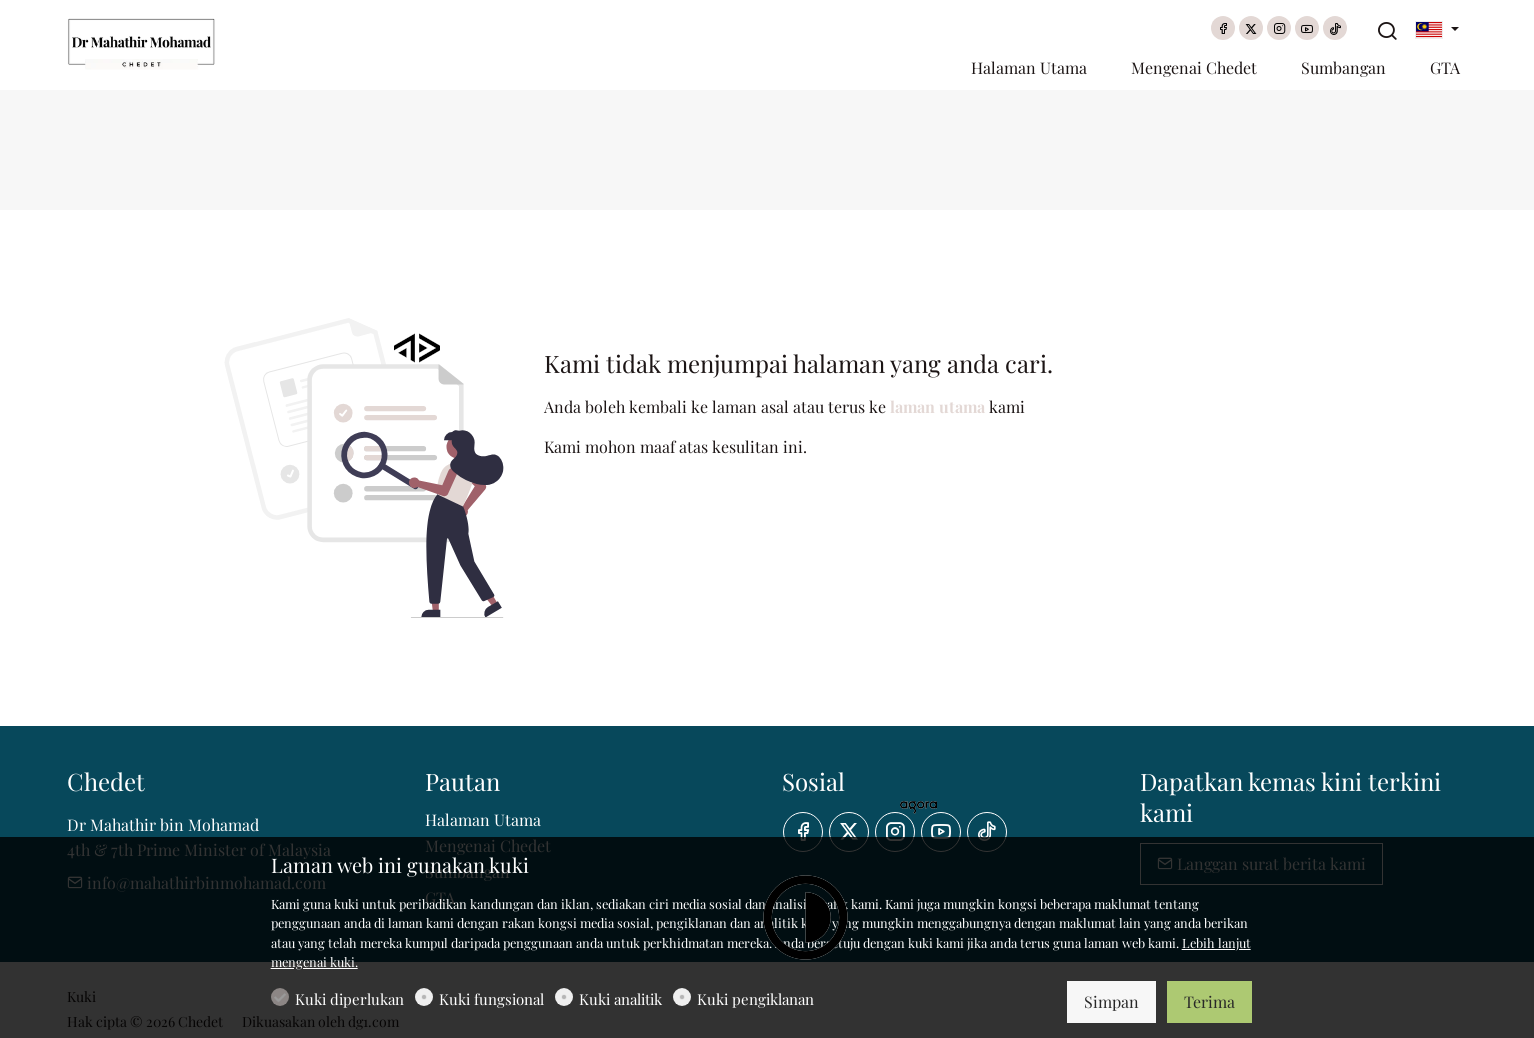 The height and width of the screenshot is (1038, 1534). Describe the element at coordinates (918, 807) in the screenshot. I see `agora brand logo` at that location.